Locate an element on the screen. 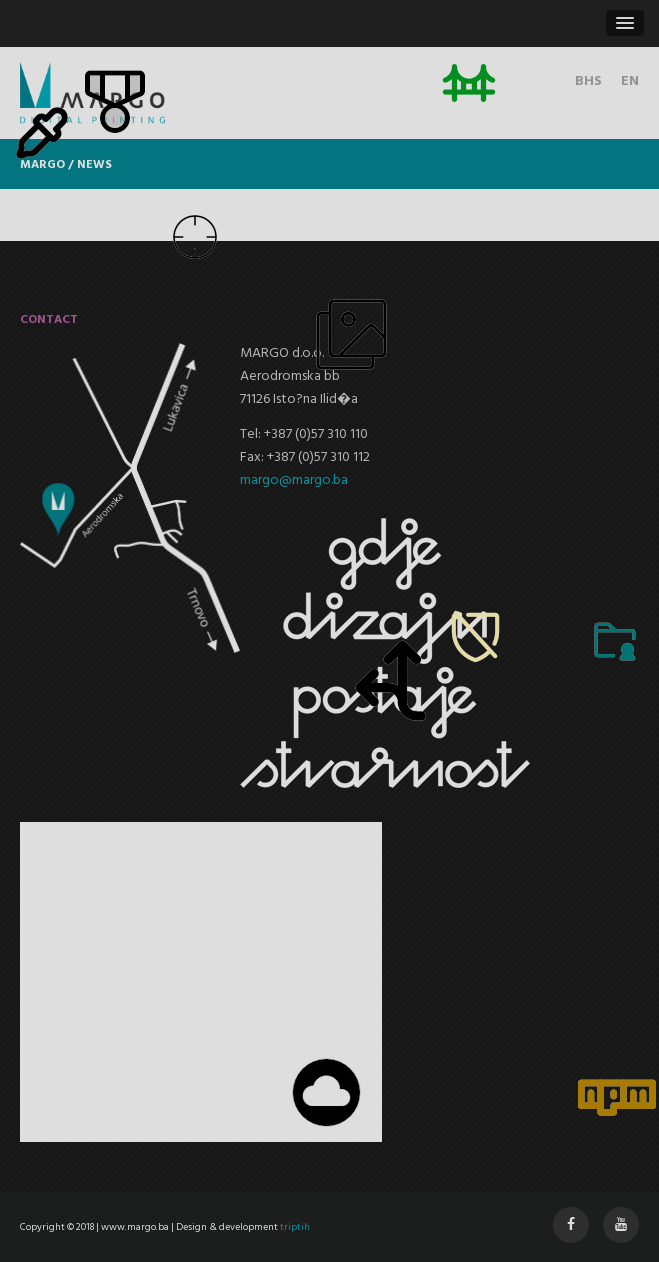 This screenshot has height=1262, width=659. view achievements or awards is located at coordinates (115, 98).